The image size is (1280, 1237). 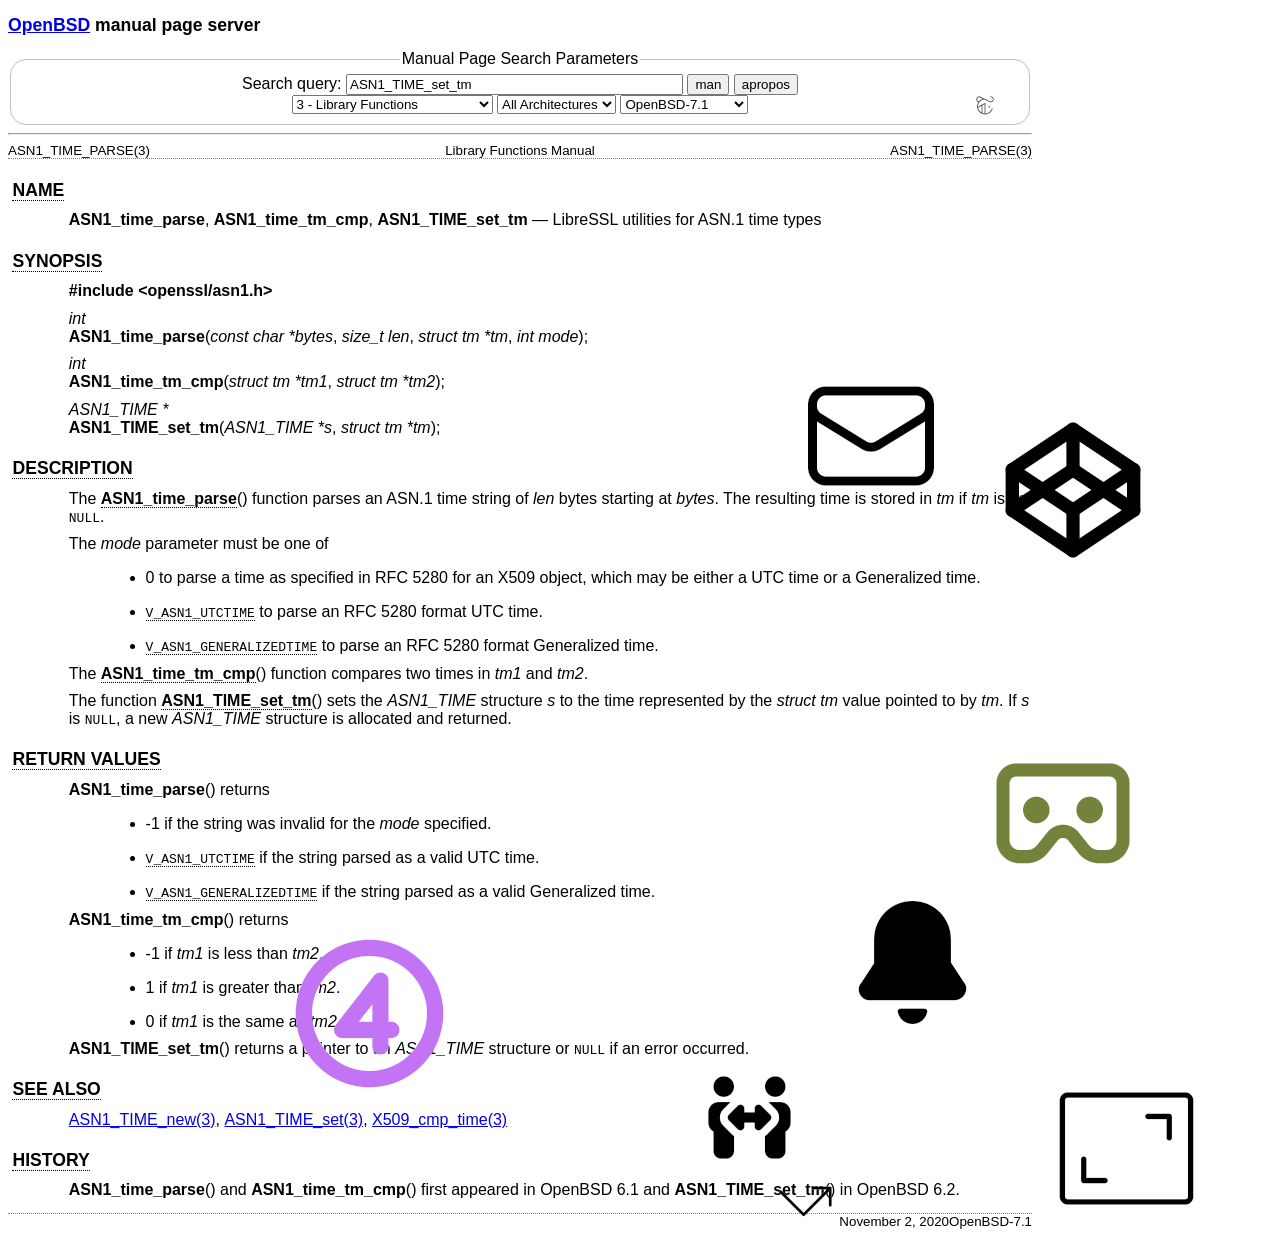 What do you see at coordinates (805, 1199) in the screenshot?
I see `reply to a message` at bounding box center [805, 1199].